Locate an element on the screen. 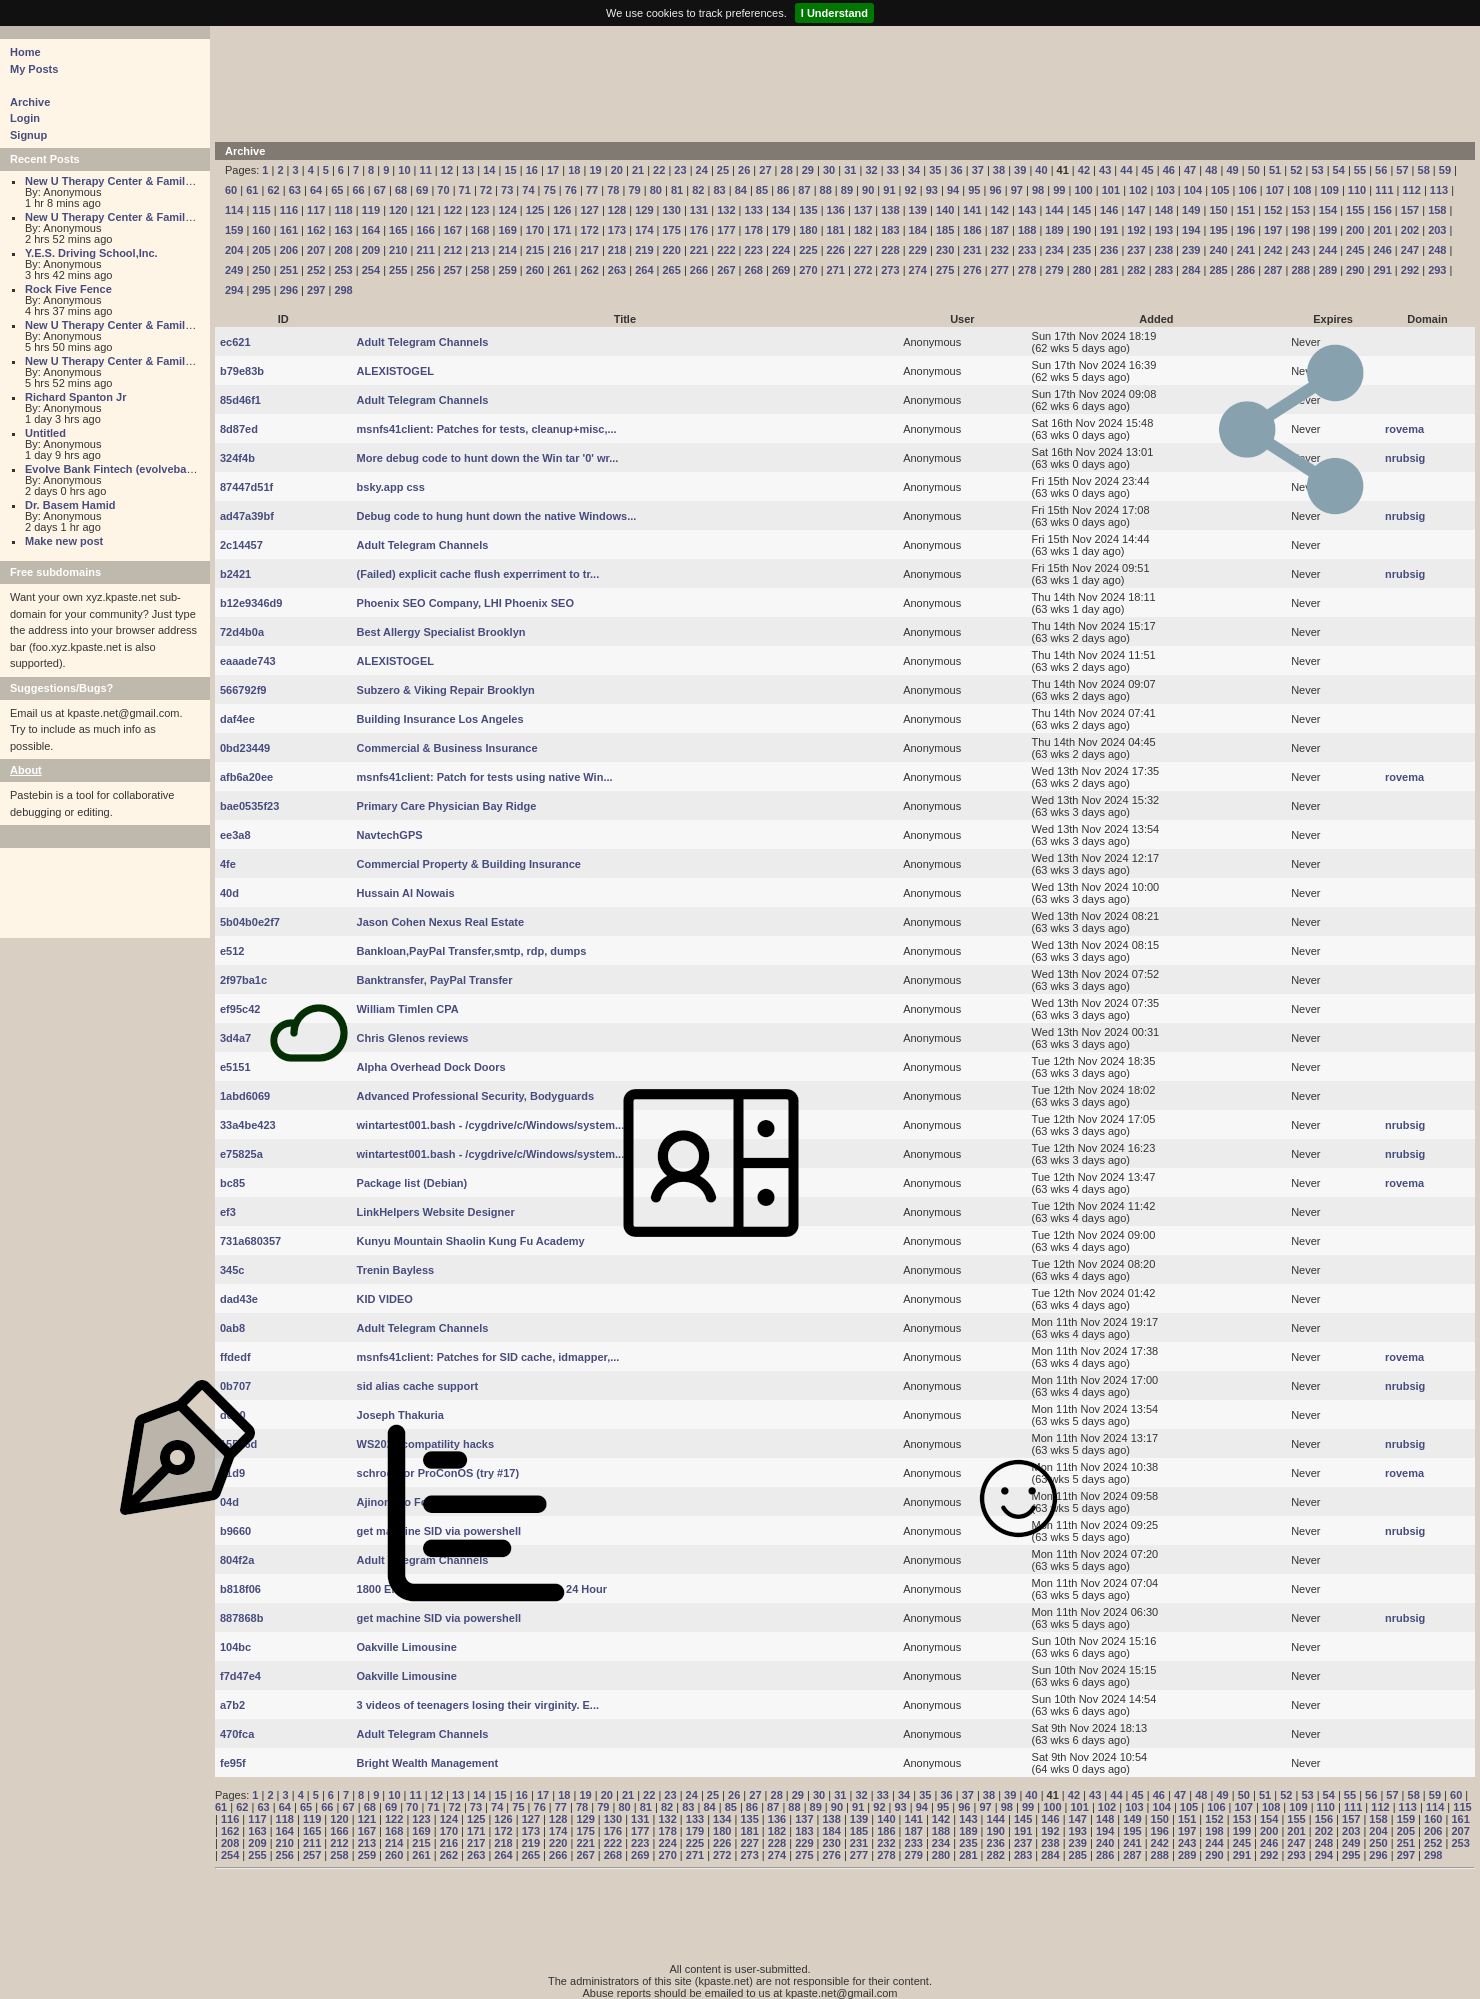  access cloud storage is located at coordinates (309, 1033).